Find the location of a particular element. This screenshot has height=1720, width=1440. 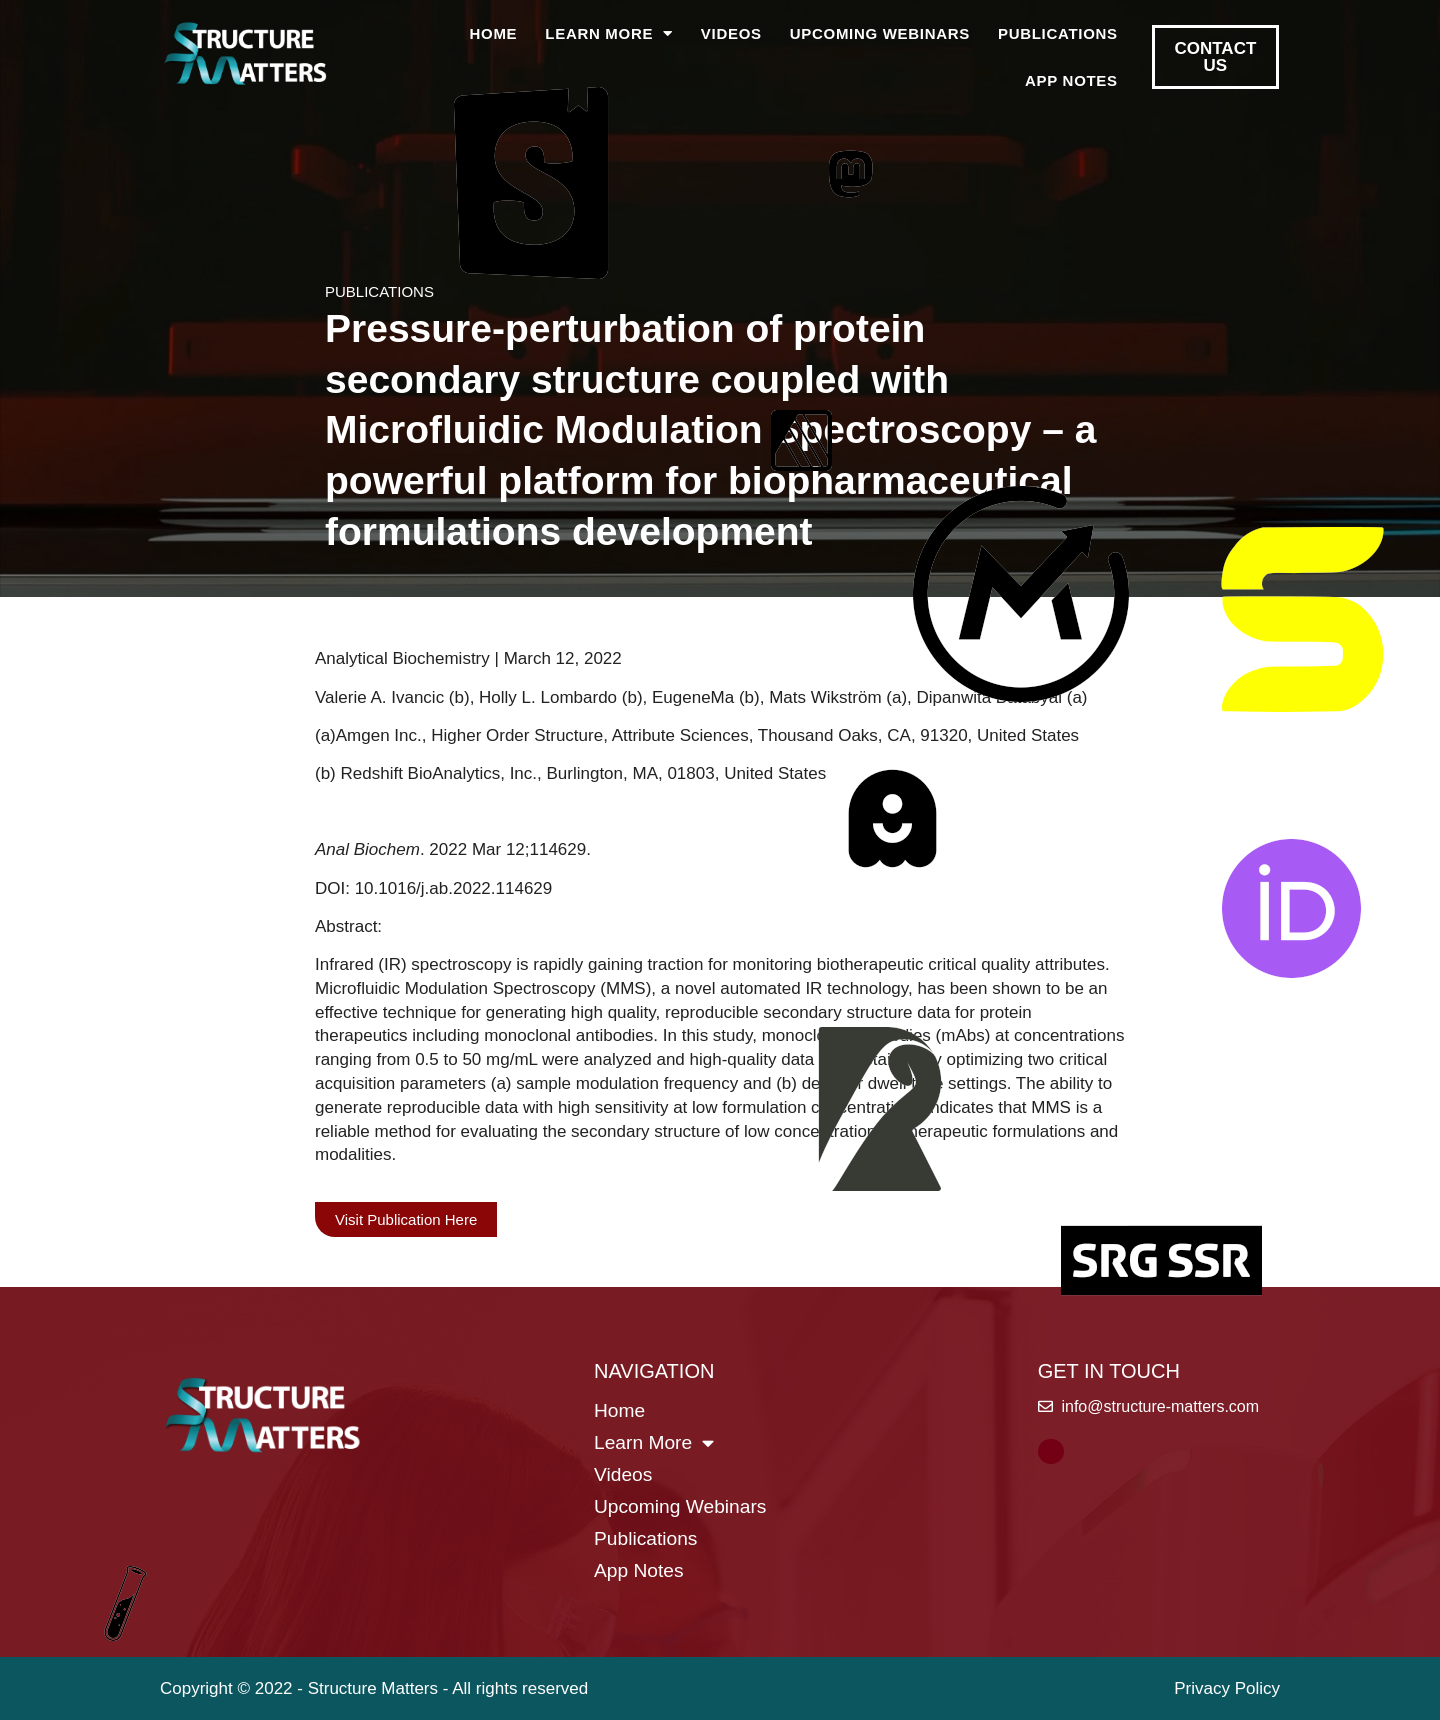

open Mastodon app is located at coordinates (850, 174).